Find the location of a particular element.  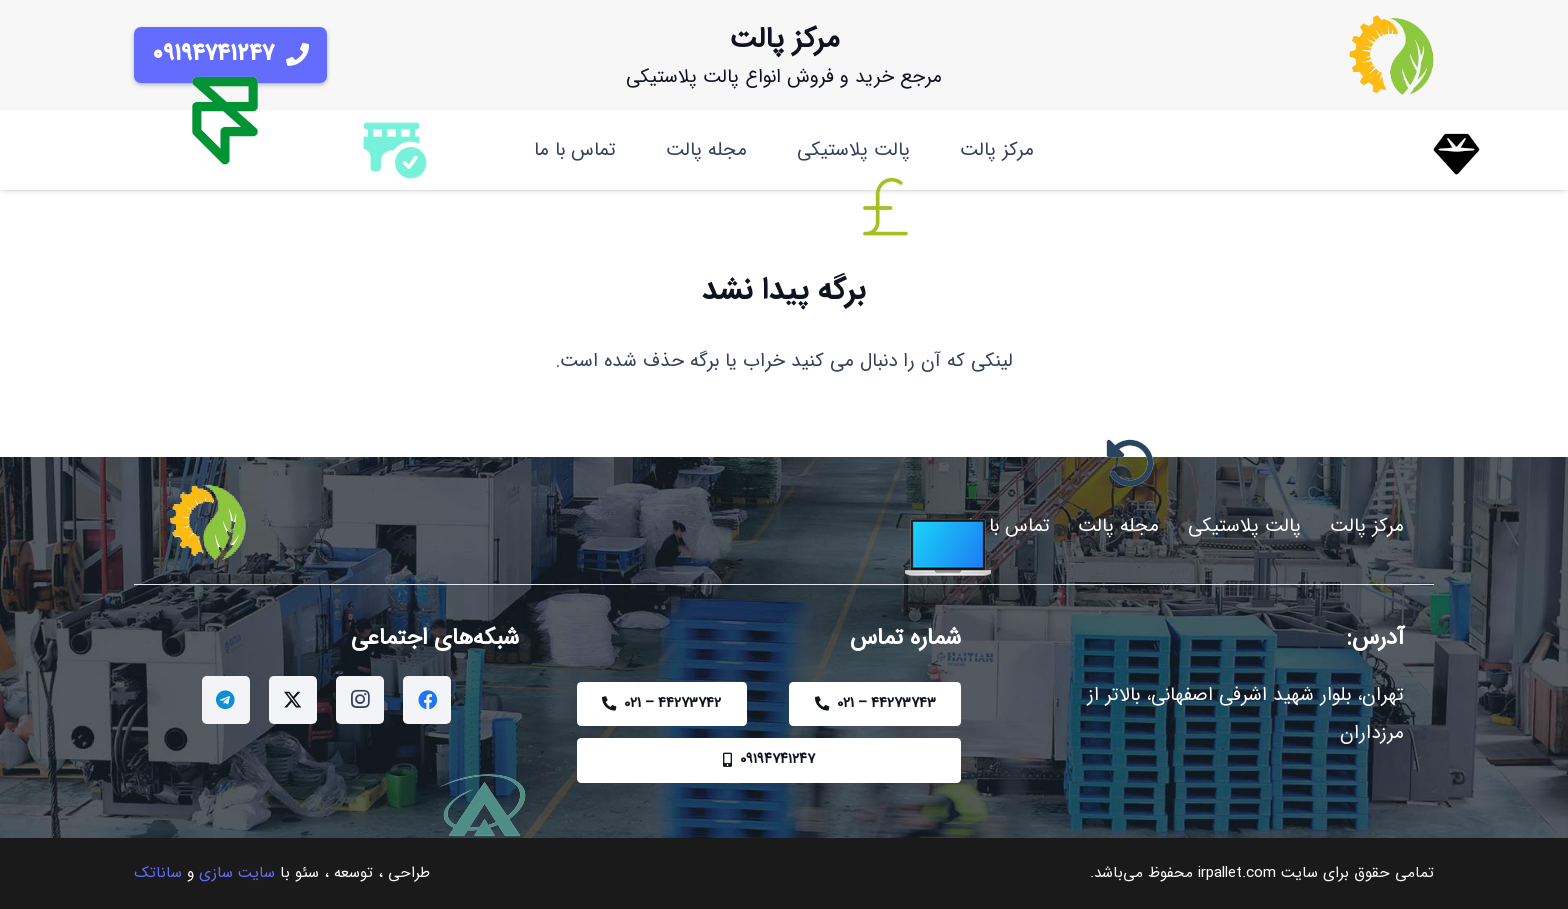

indicates premium or valuable content is located at coordinates (1456, 154).